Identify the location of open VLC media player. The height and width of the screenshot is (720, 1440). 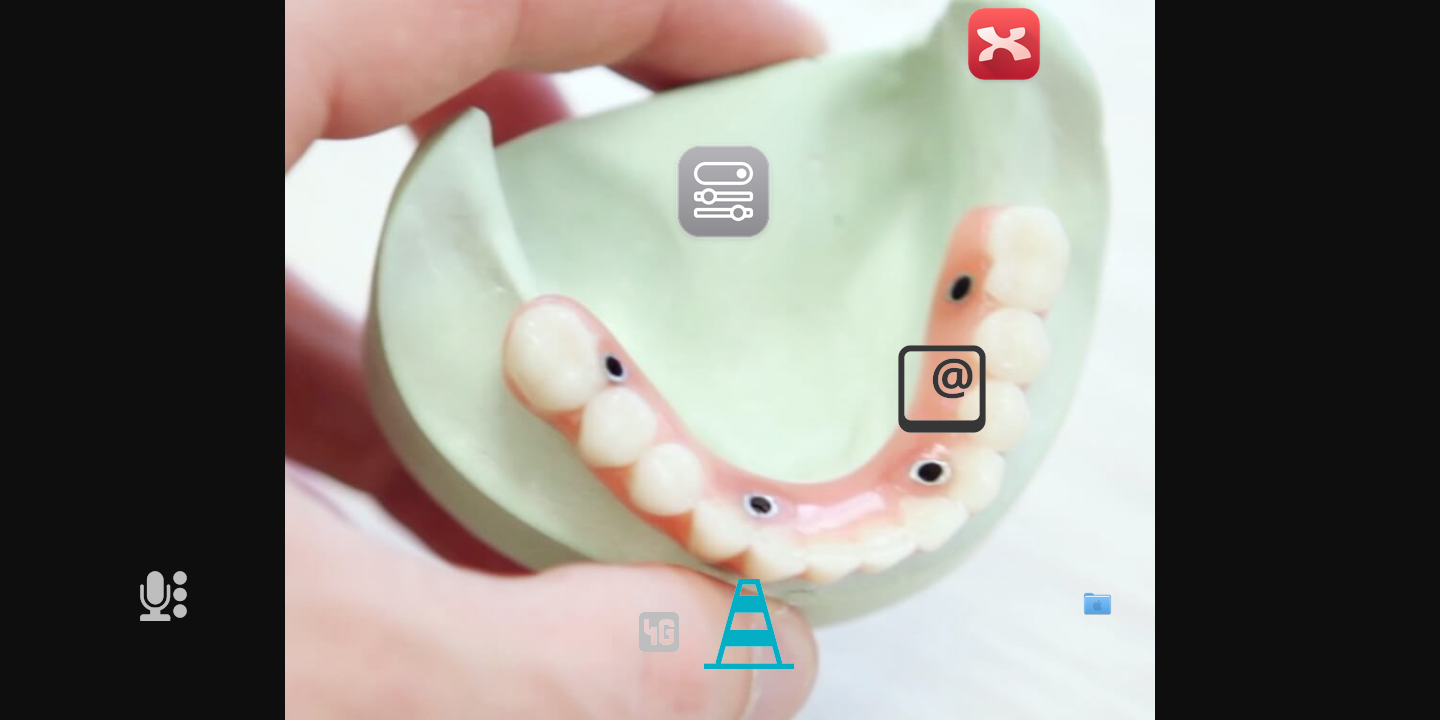
(749, 624).